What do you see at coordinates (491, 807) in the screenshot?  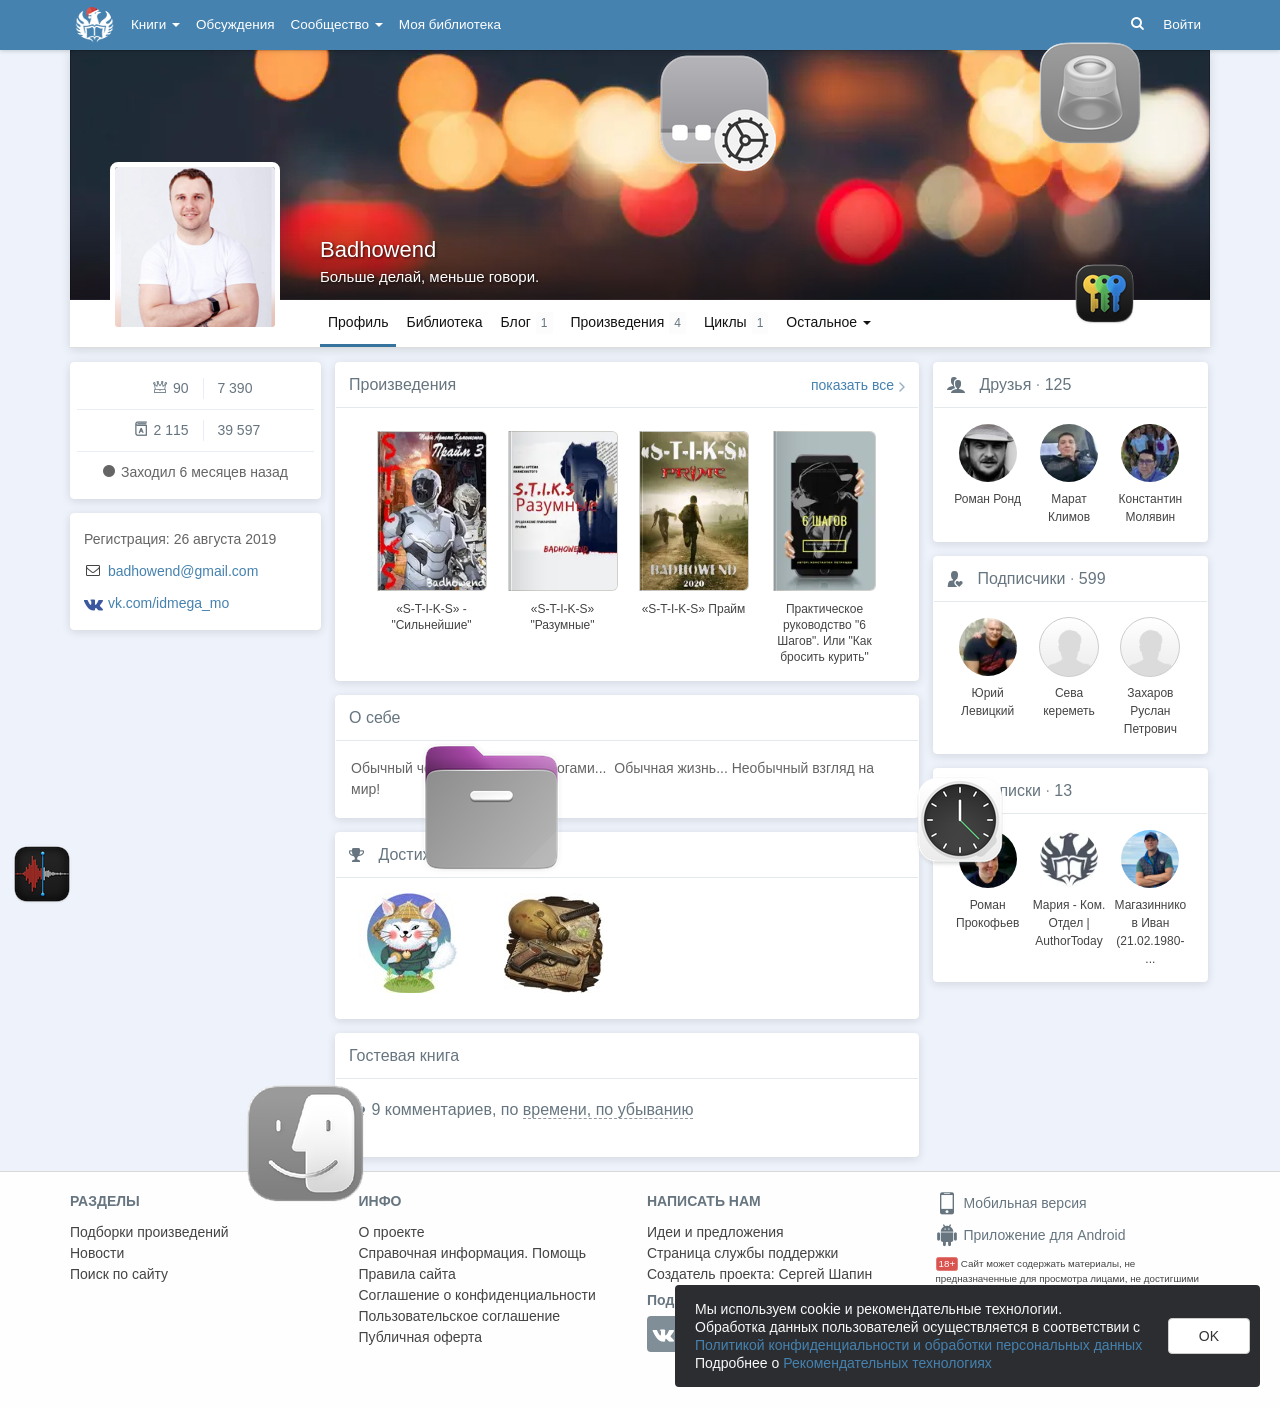 I see `open the nautilus file manager` at bounding box center [491, 807].